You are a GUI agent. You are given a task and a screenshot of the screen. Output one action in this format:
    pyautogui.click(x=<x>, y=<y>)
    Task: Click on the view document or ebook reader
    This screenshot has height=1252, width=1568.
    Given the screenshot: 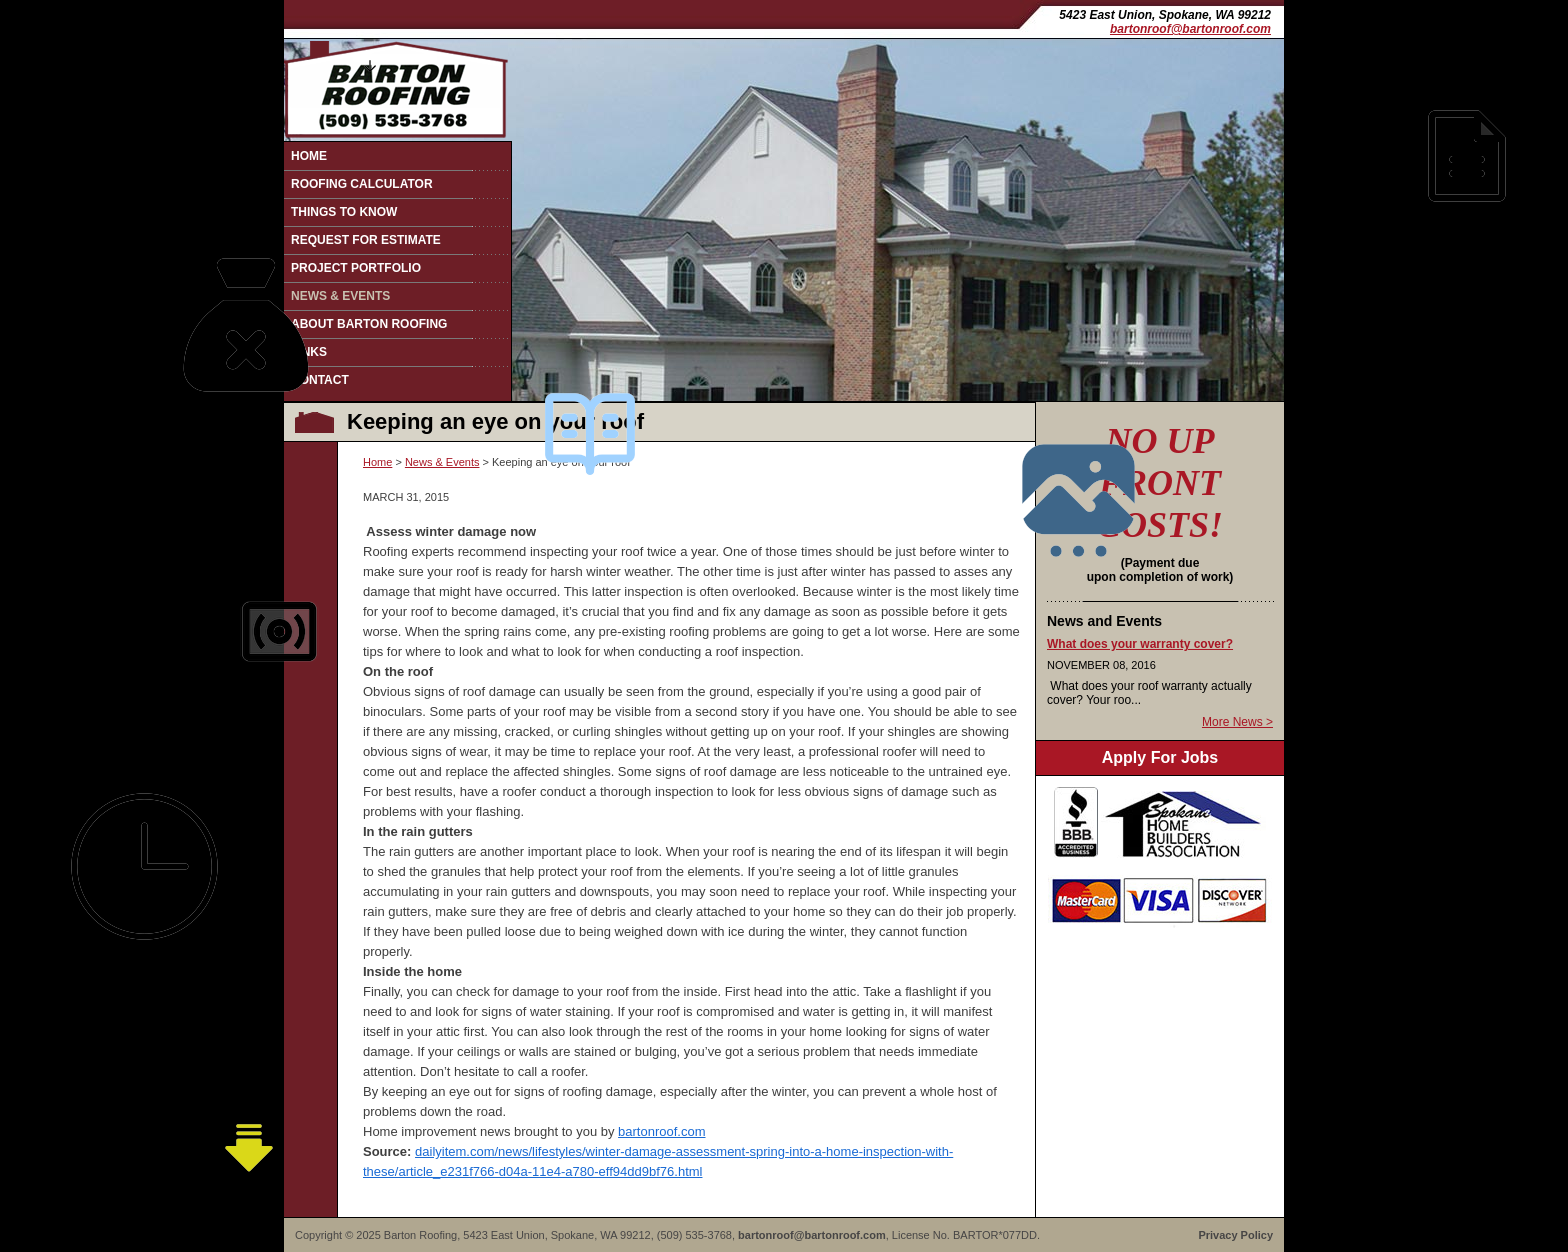 What is the action you would take?
    pyautogui.click(x=590, y=434)
    